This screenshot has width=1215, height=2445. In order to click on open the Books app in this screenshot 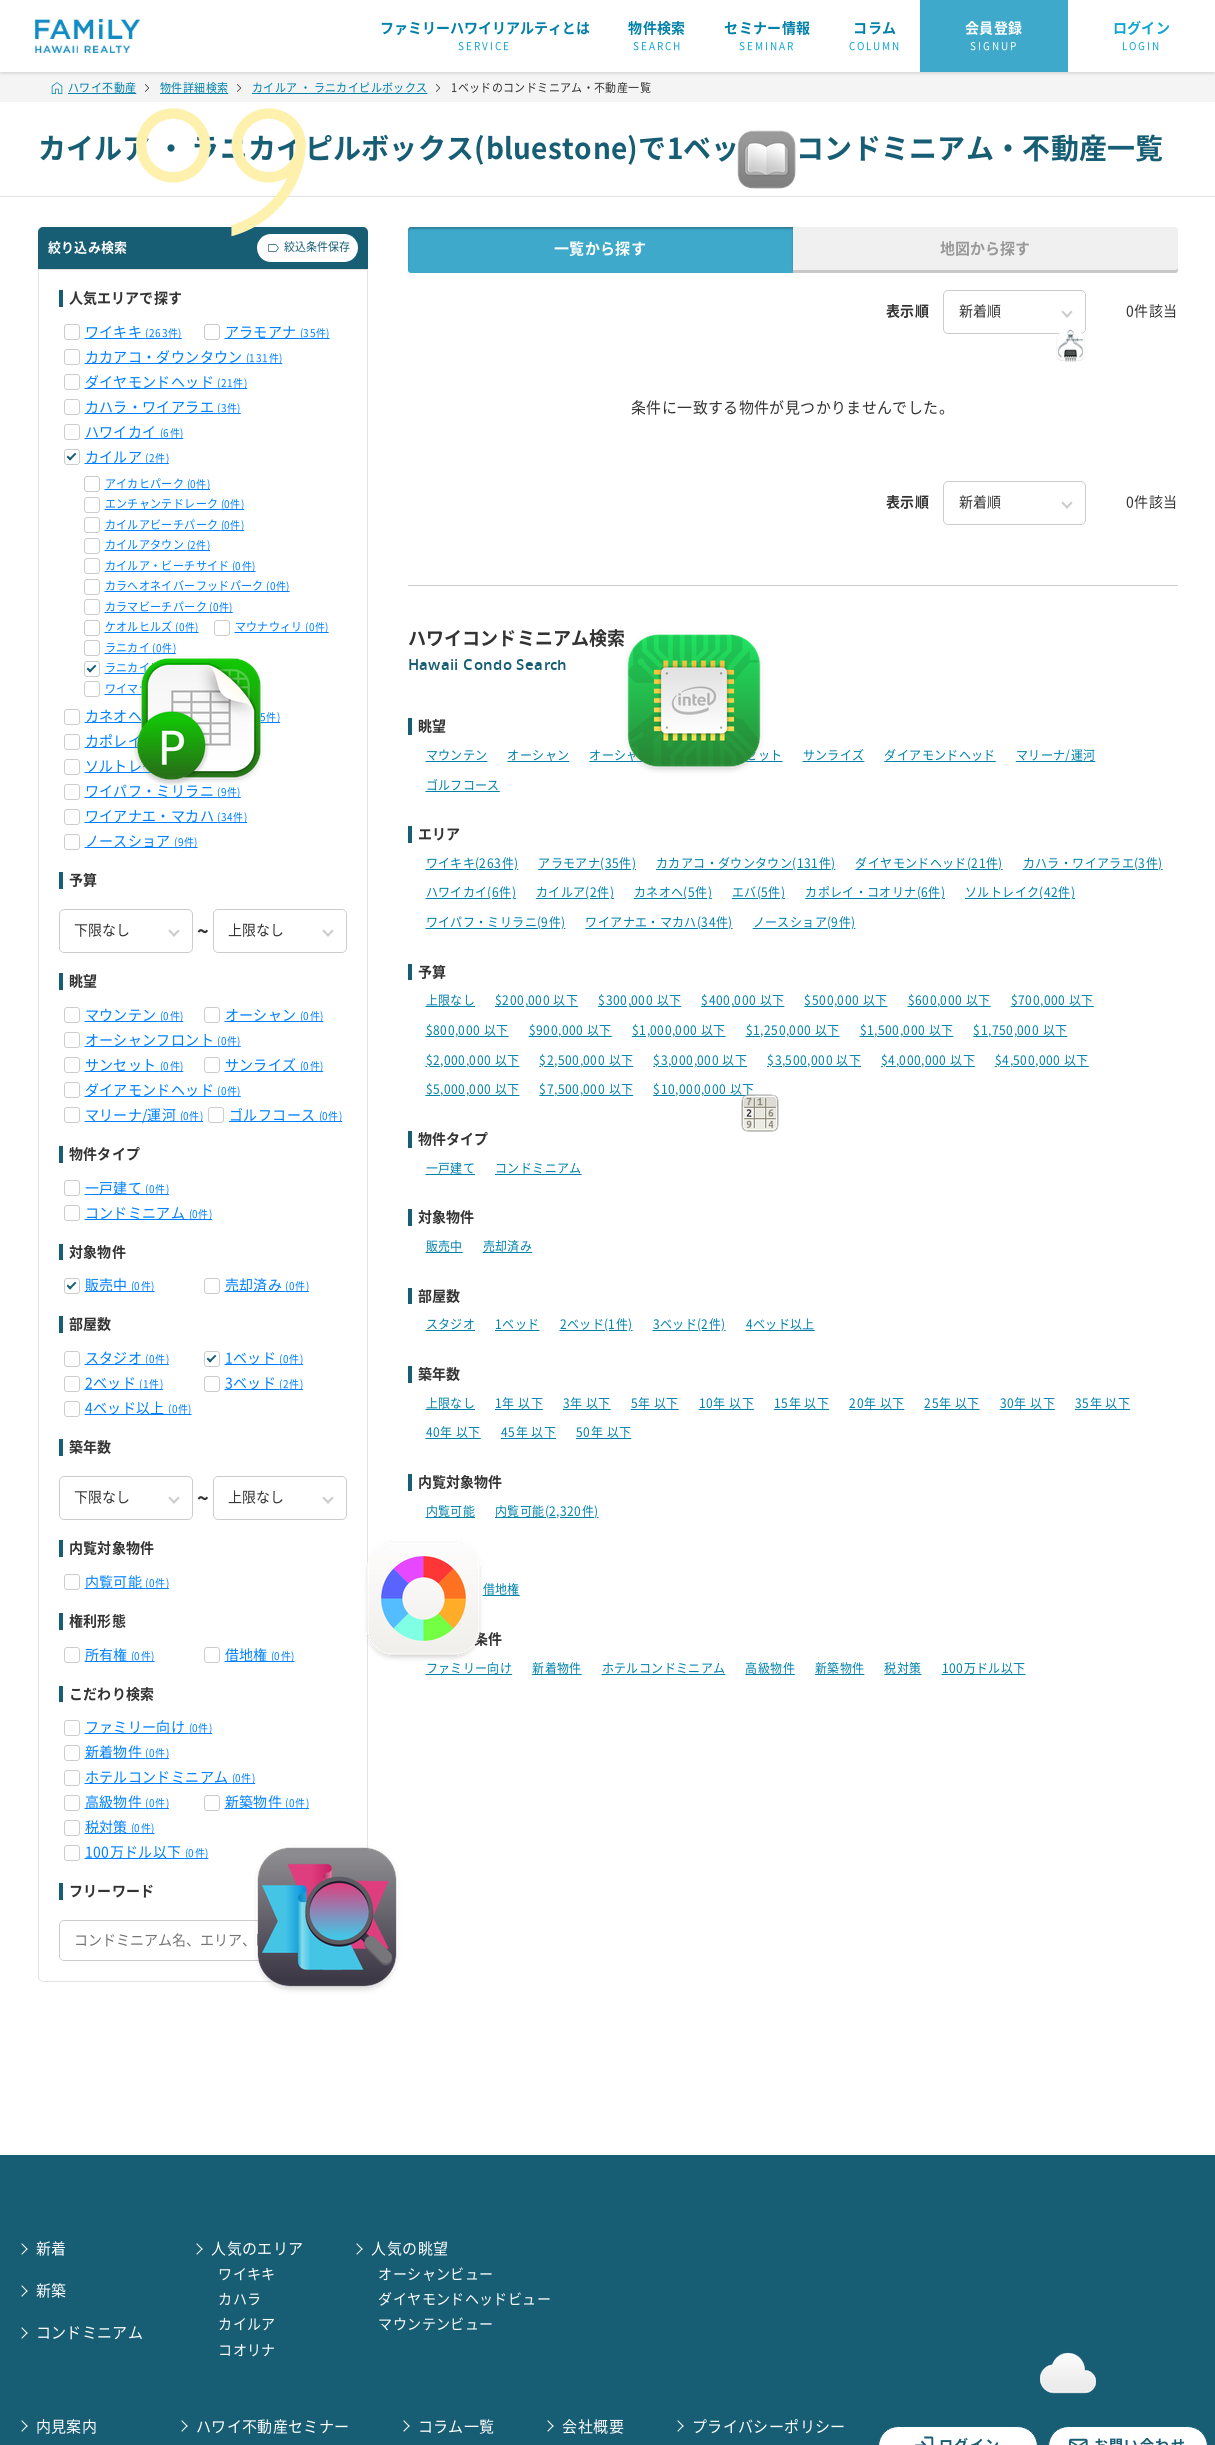, I will do `click(766, 159)`.